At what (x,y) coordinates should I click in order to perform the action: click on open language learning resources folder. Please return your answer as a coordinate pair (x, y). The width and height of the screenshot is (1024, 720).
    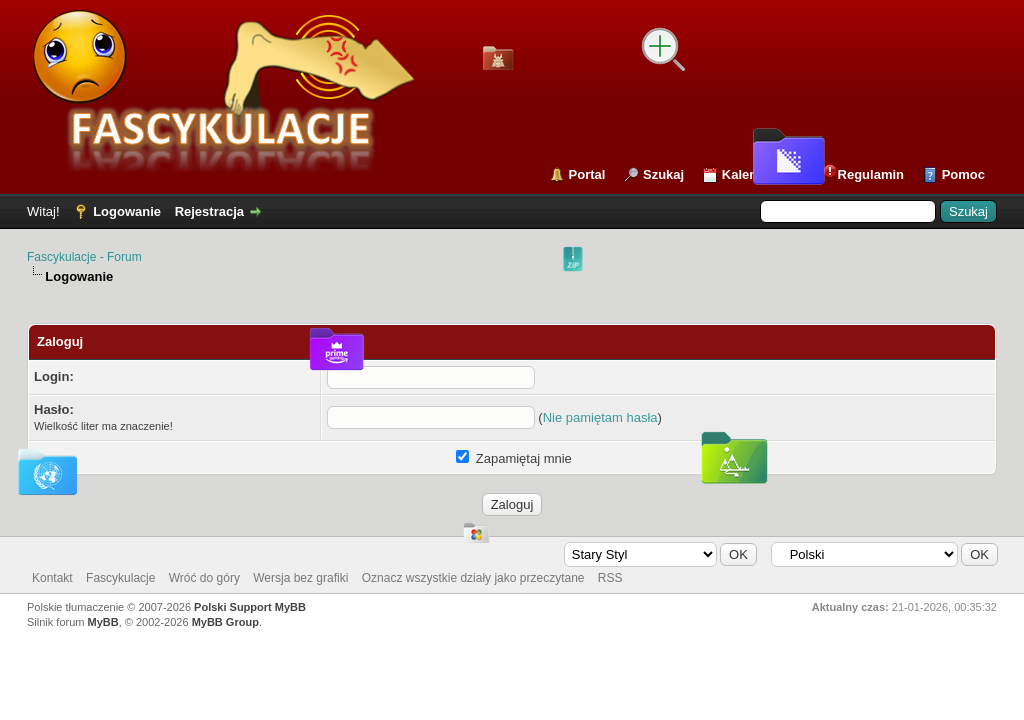
    Looking at the image, I should click on (47, 473).